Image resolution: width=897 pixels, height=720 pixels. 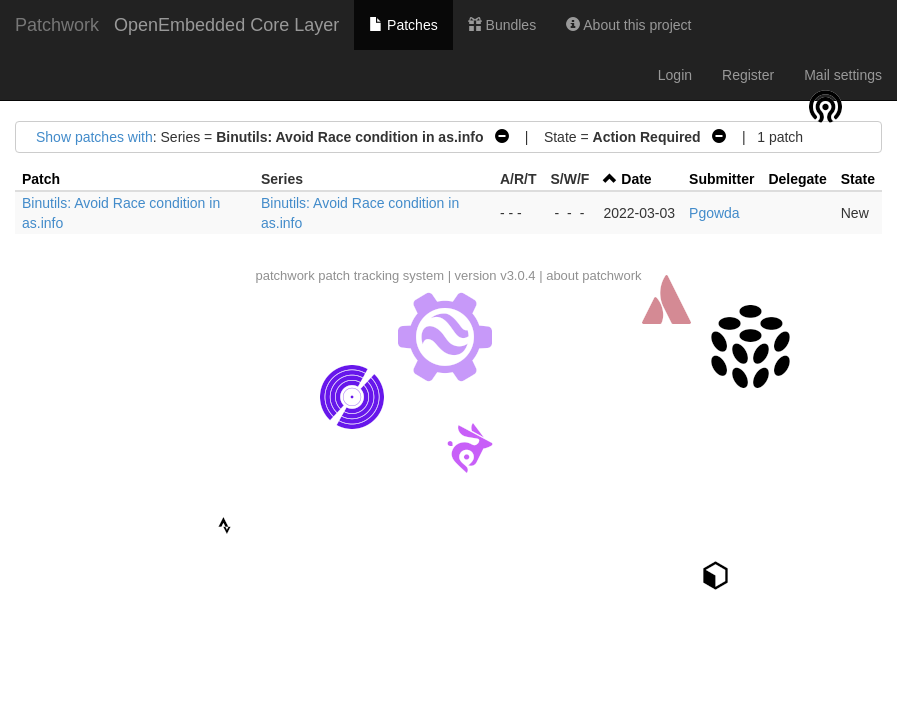 I want to click on open the Strava app, so click(x=224, y=525).